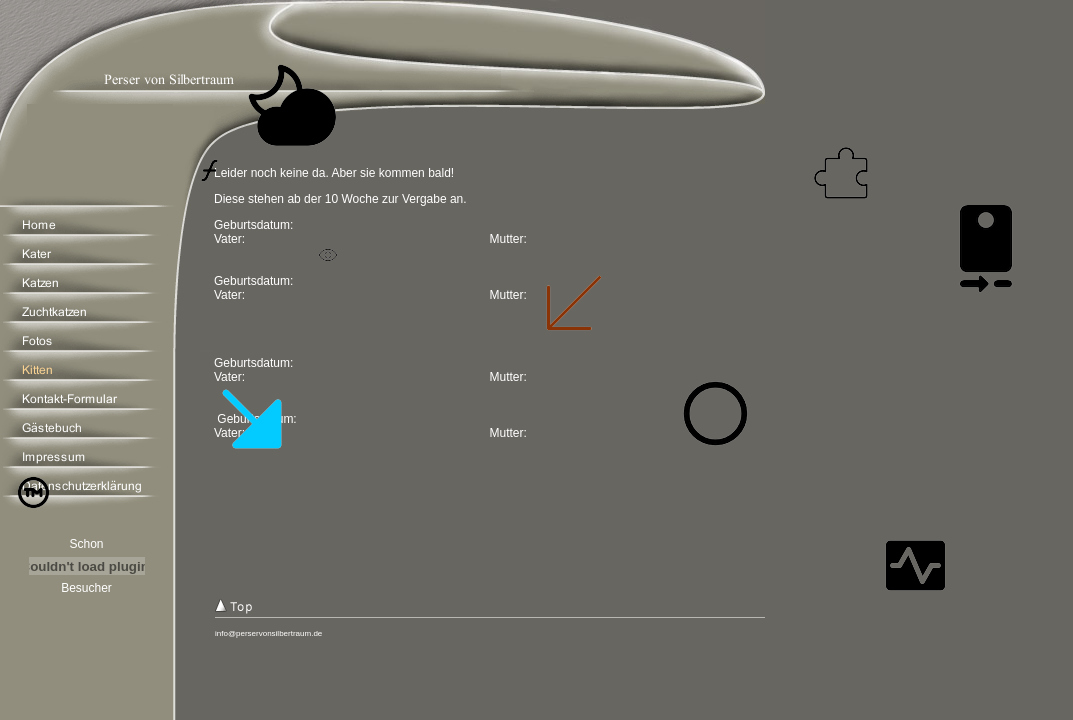  I want to click on view health or heart rate data, so click(915, 565).